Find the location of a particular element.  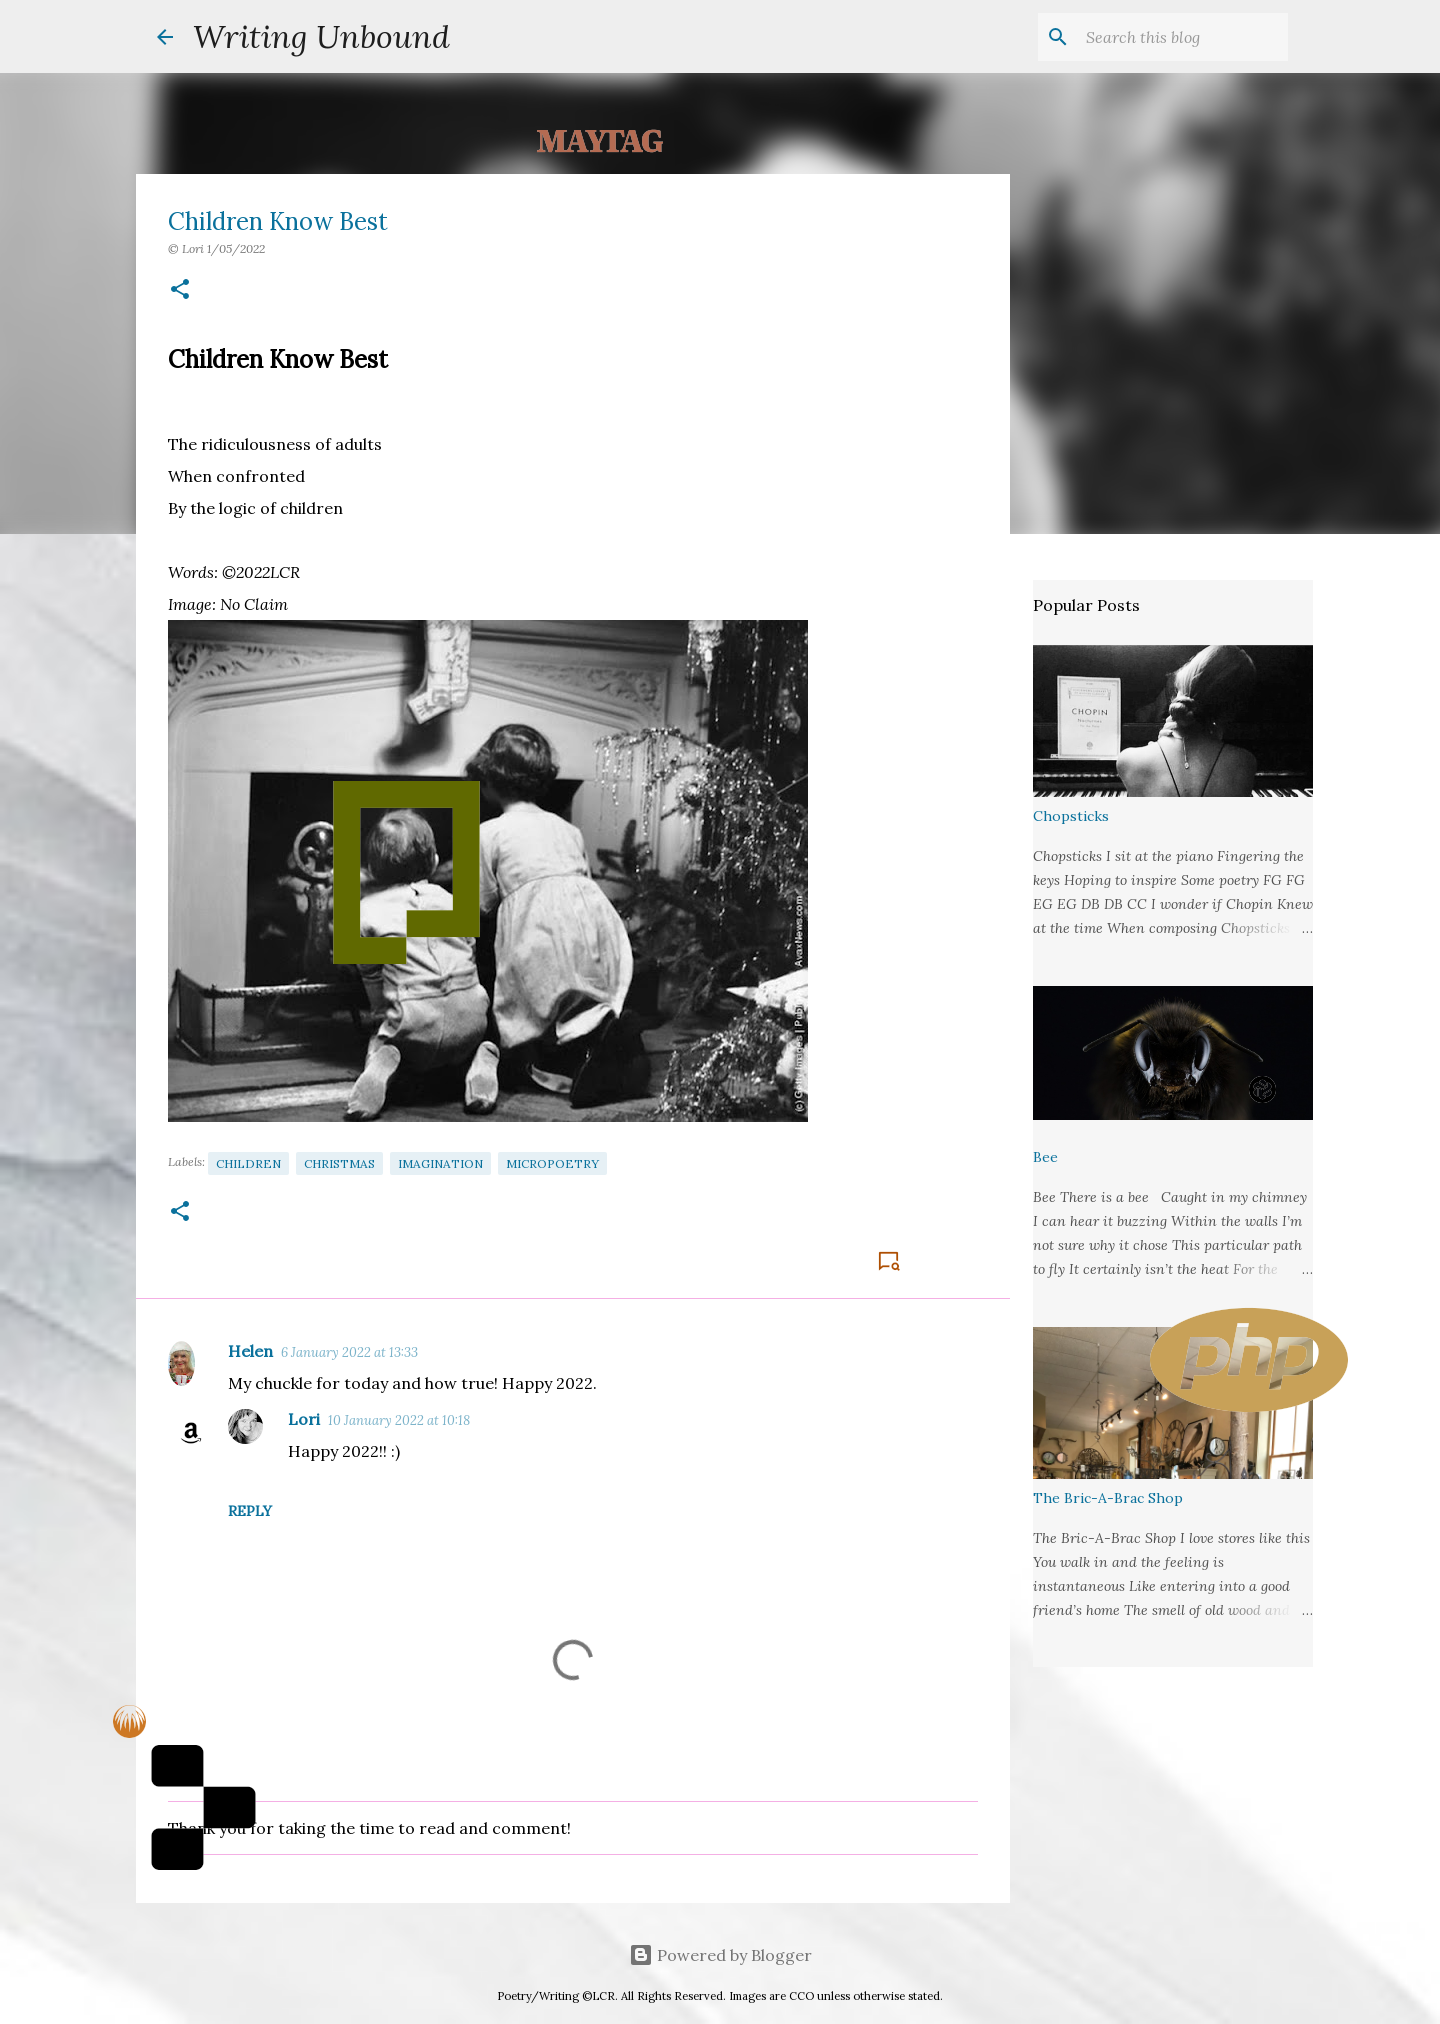

chromatic logo is located at coordinates (1262, 1089).